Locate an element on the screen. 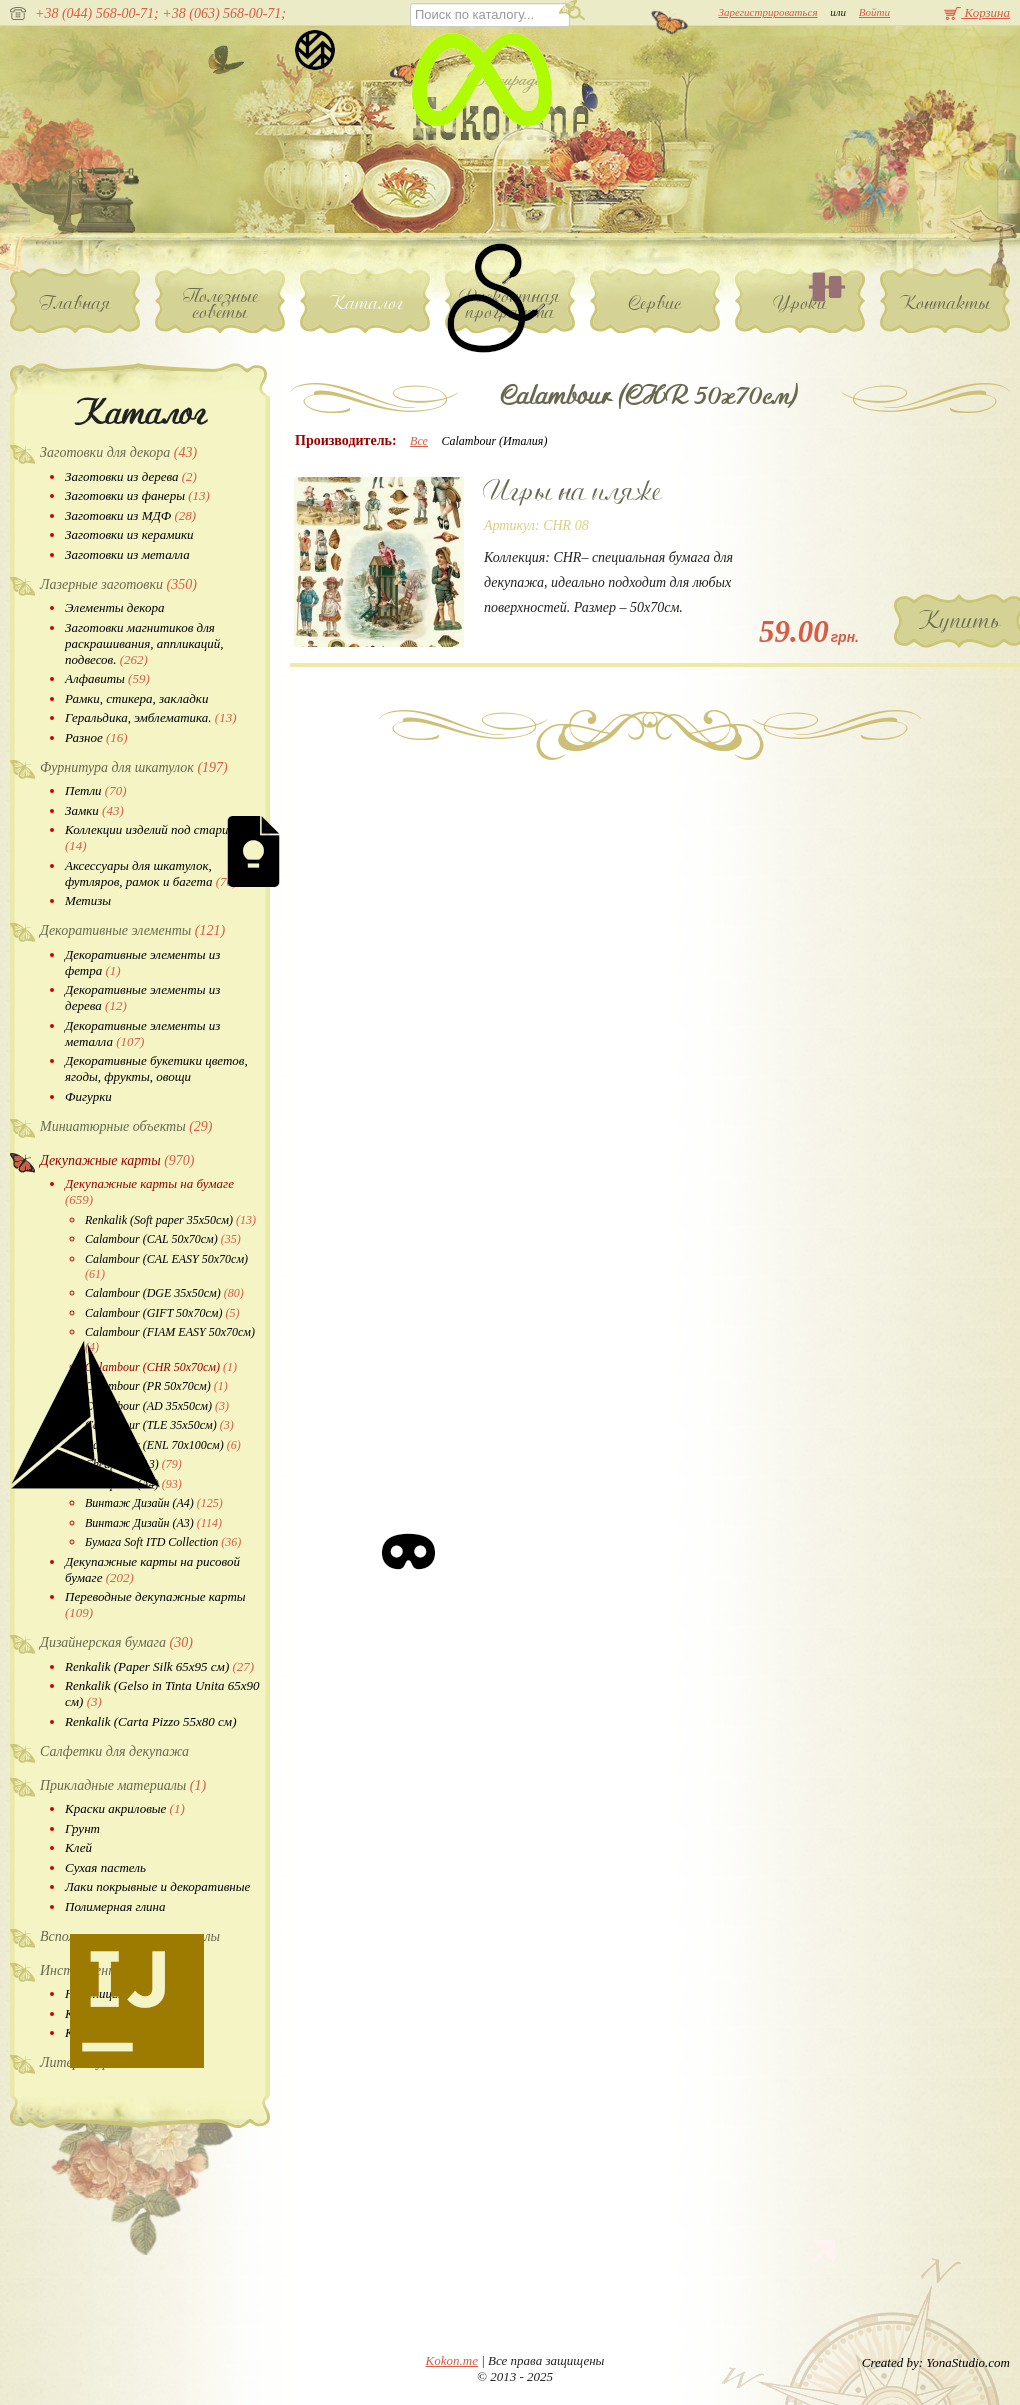  align items to vertical center is located at coordinates (827, 287).